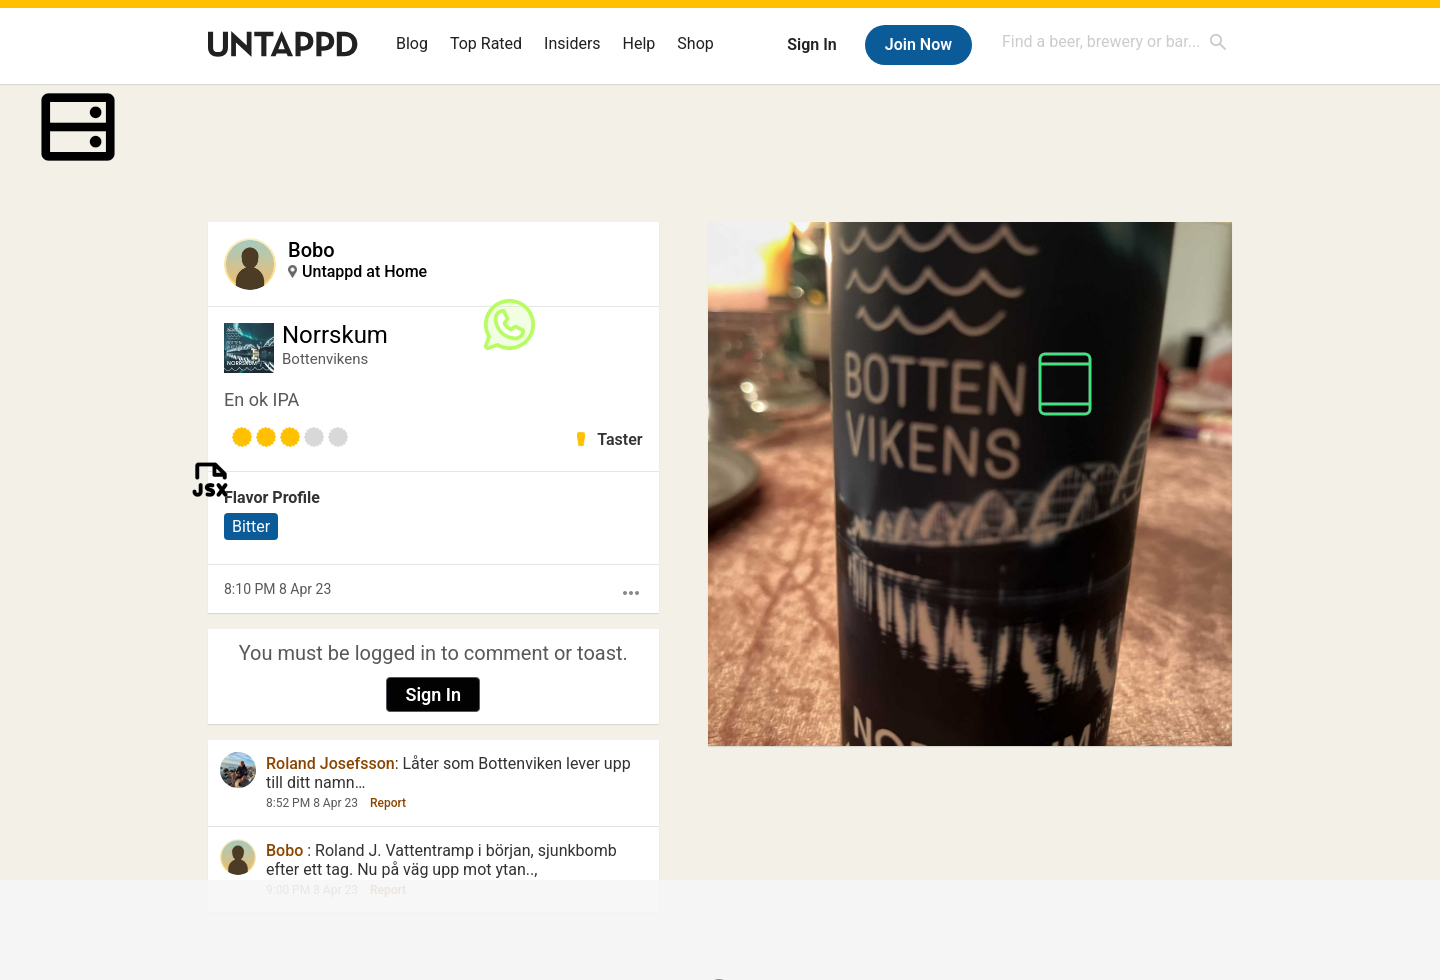  I want to click on jsx file type indicator, so click(211, 481).